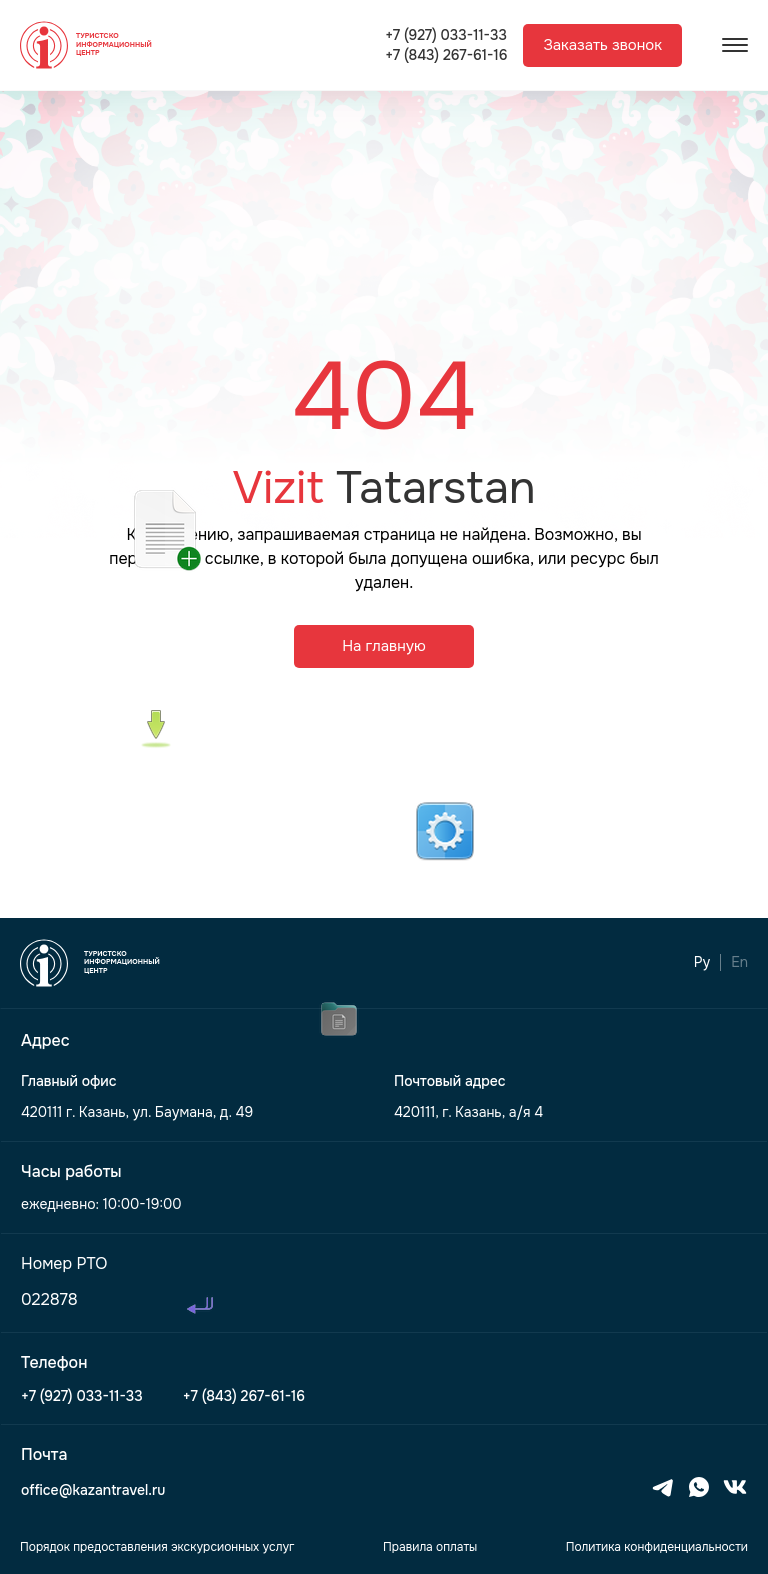  What do you see at coordinates (445, 831) in the screenshot?
I see `open default applications settings` at bounding box center [445, 831].